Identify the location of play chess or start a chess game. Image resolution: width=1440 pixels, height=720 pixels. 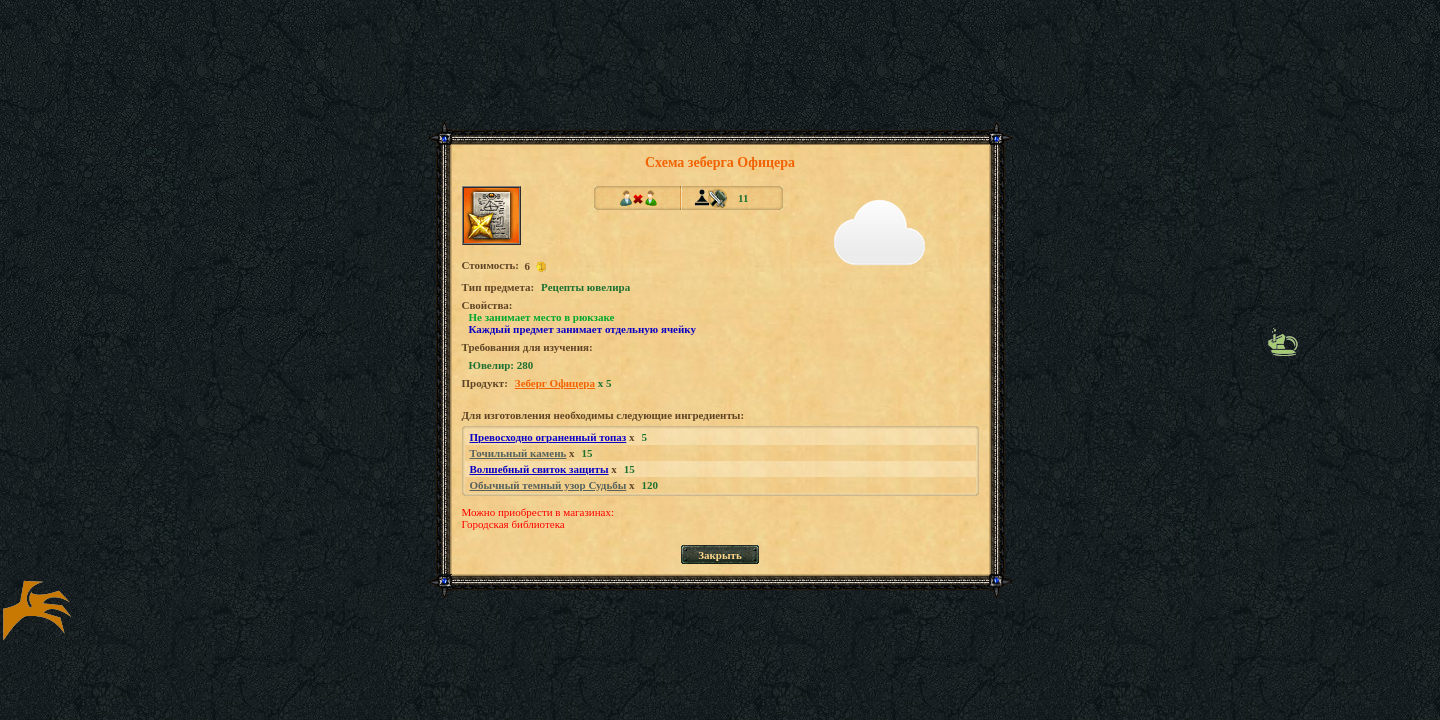
(702, 195).